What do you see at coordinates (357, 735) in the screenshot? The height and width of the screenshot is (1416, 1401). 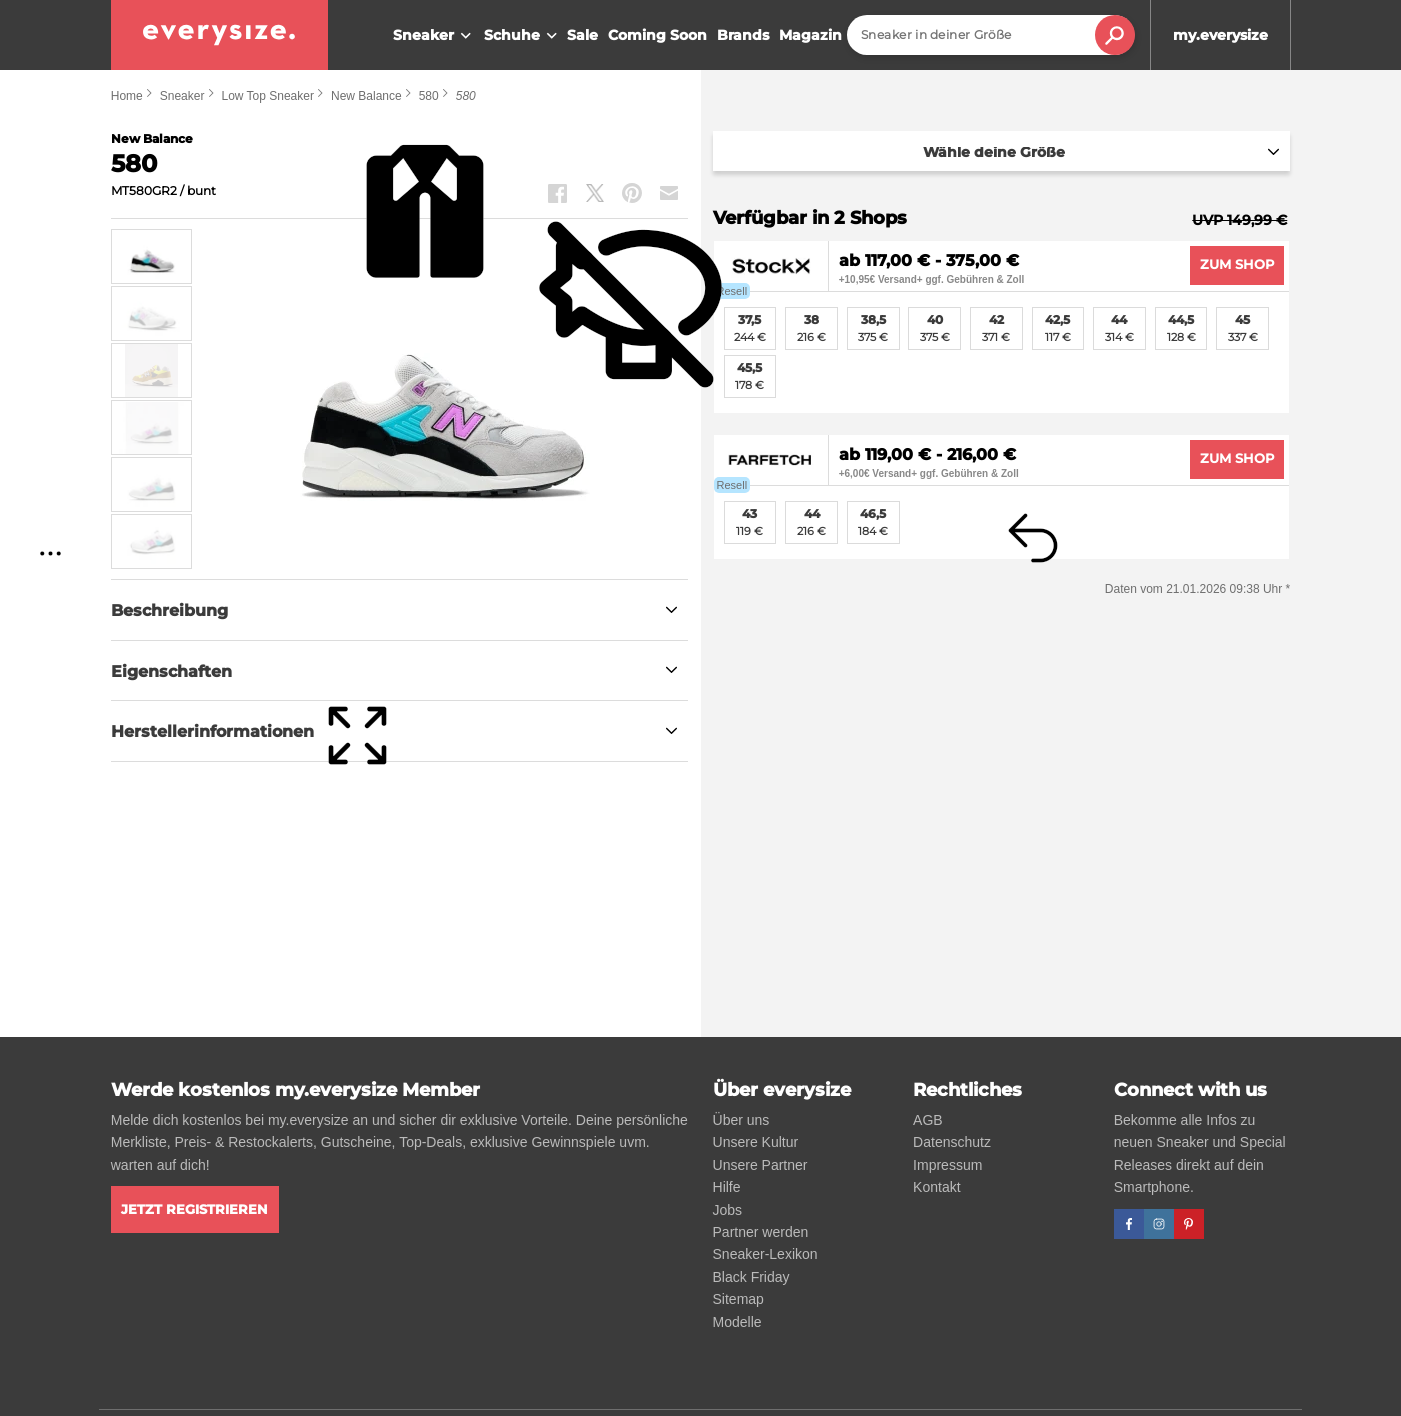 I see `expand to fullscreen mode` at bounding box center [357, 735].